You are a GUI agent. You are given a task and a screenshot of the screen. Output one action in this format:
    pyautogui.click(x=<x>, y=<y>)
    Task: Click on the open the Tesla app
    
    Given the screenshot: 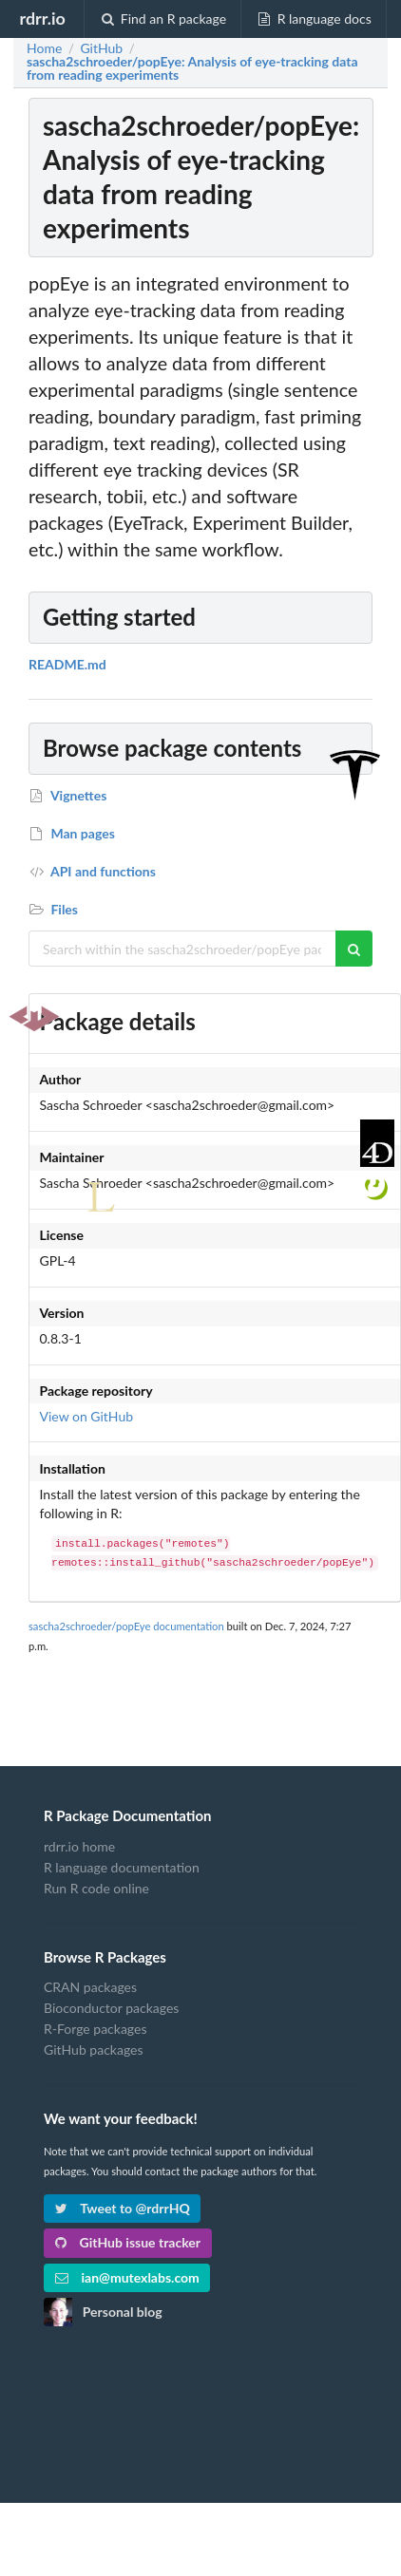 What is the action you would take?
    pyautogui.click(x=354, y=775)
    